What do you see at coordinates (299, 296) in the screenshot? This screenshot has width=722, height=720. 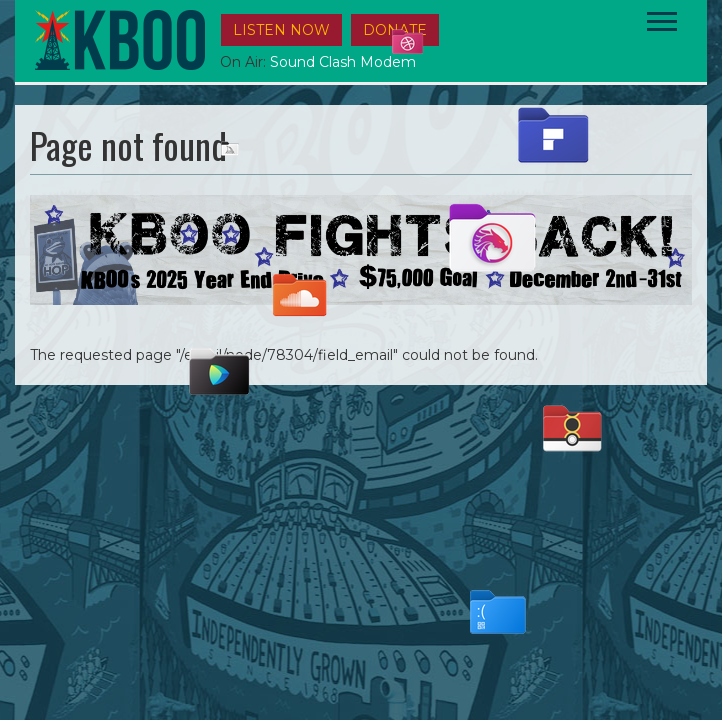 I see `open your SoundCloud downloads folder` at bounding box center [299, 296].